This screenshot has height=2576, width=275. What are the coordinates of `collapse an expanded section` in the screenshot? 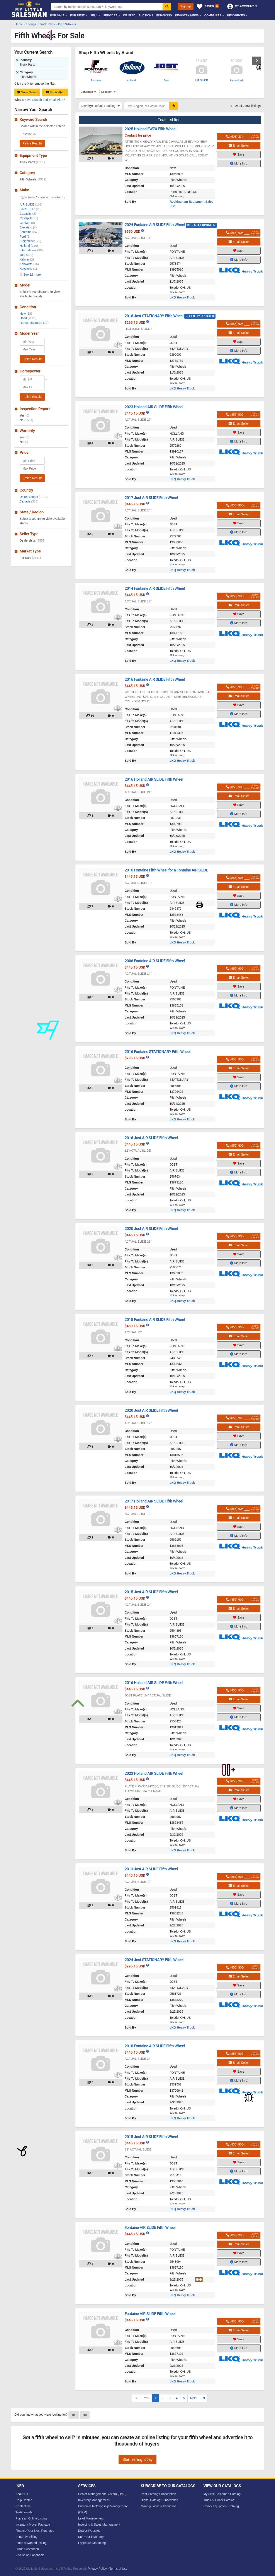 It's located at (78, 1706).